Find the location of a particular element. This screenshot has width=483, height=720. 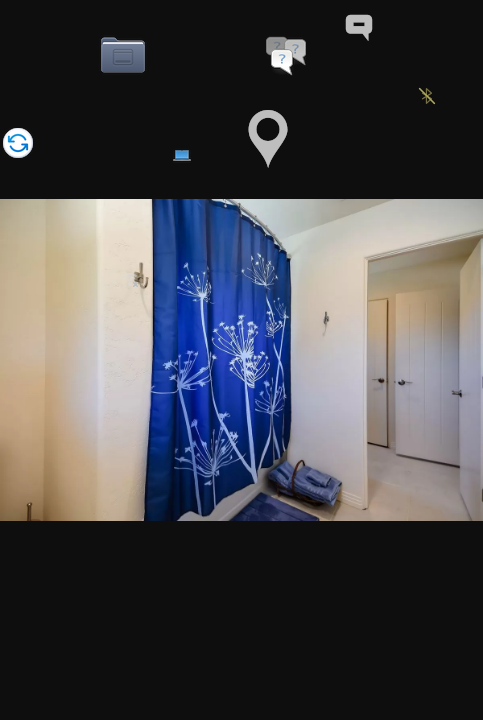

mark or save a location on the map is located at coordinates (268, 141).